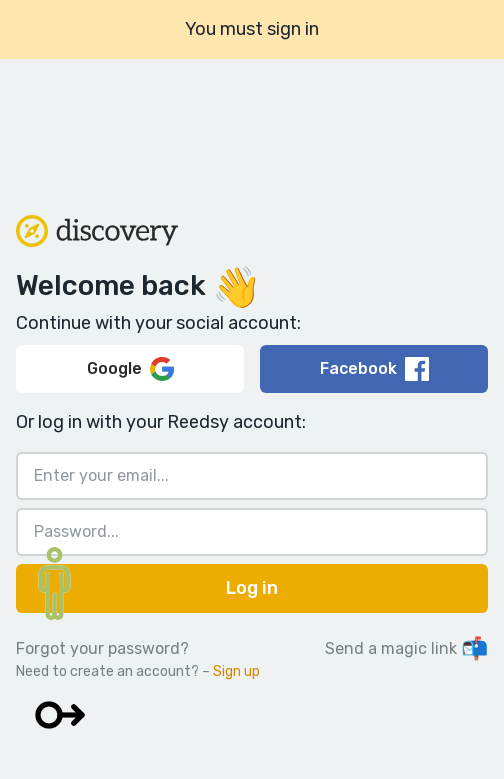  I want to click on view male user profile, so click(54, 583).